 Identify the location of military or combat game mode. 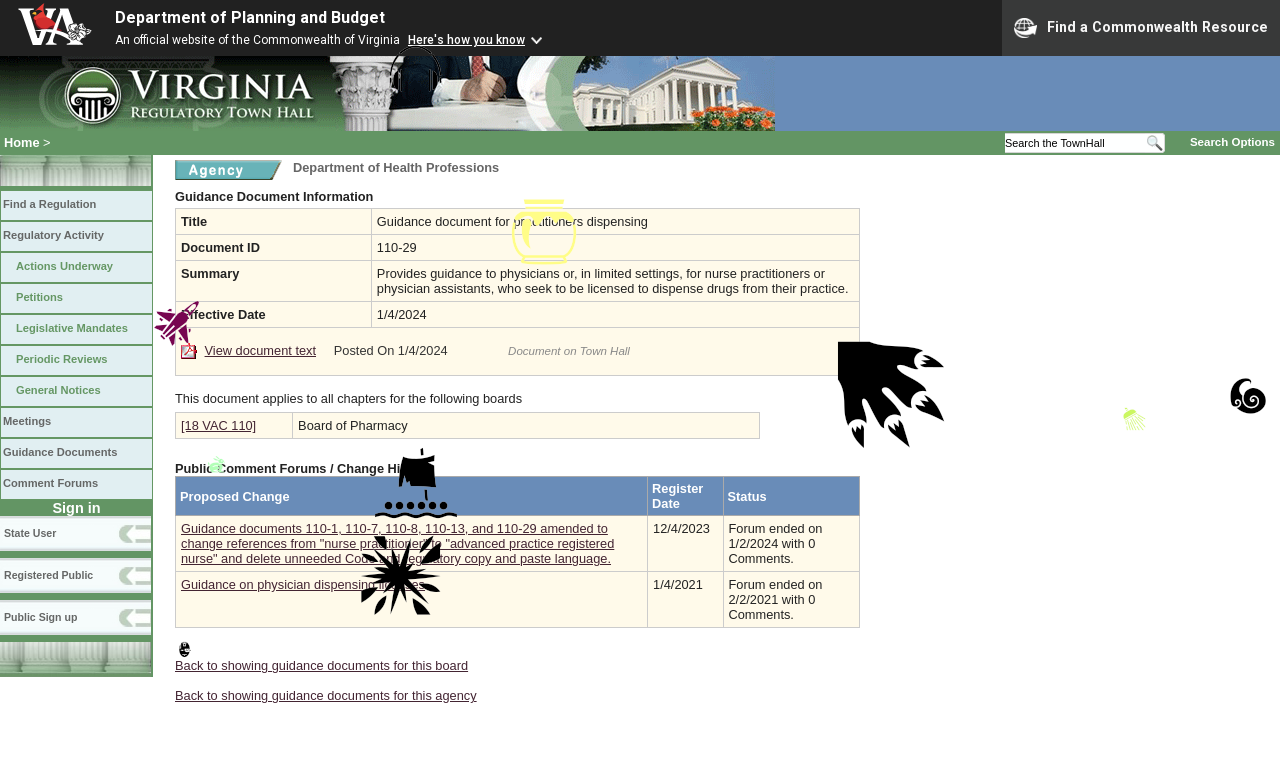
(176, 323).